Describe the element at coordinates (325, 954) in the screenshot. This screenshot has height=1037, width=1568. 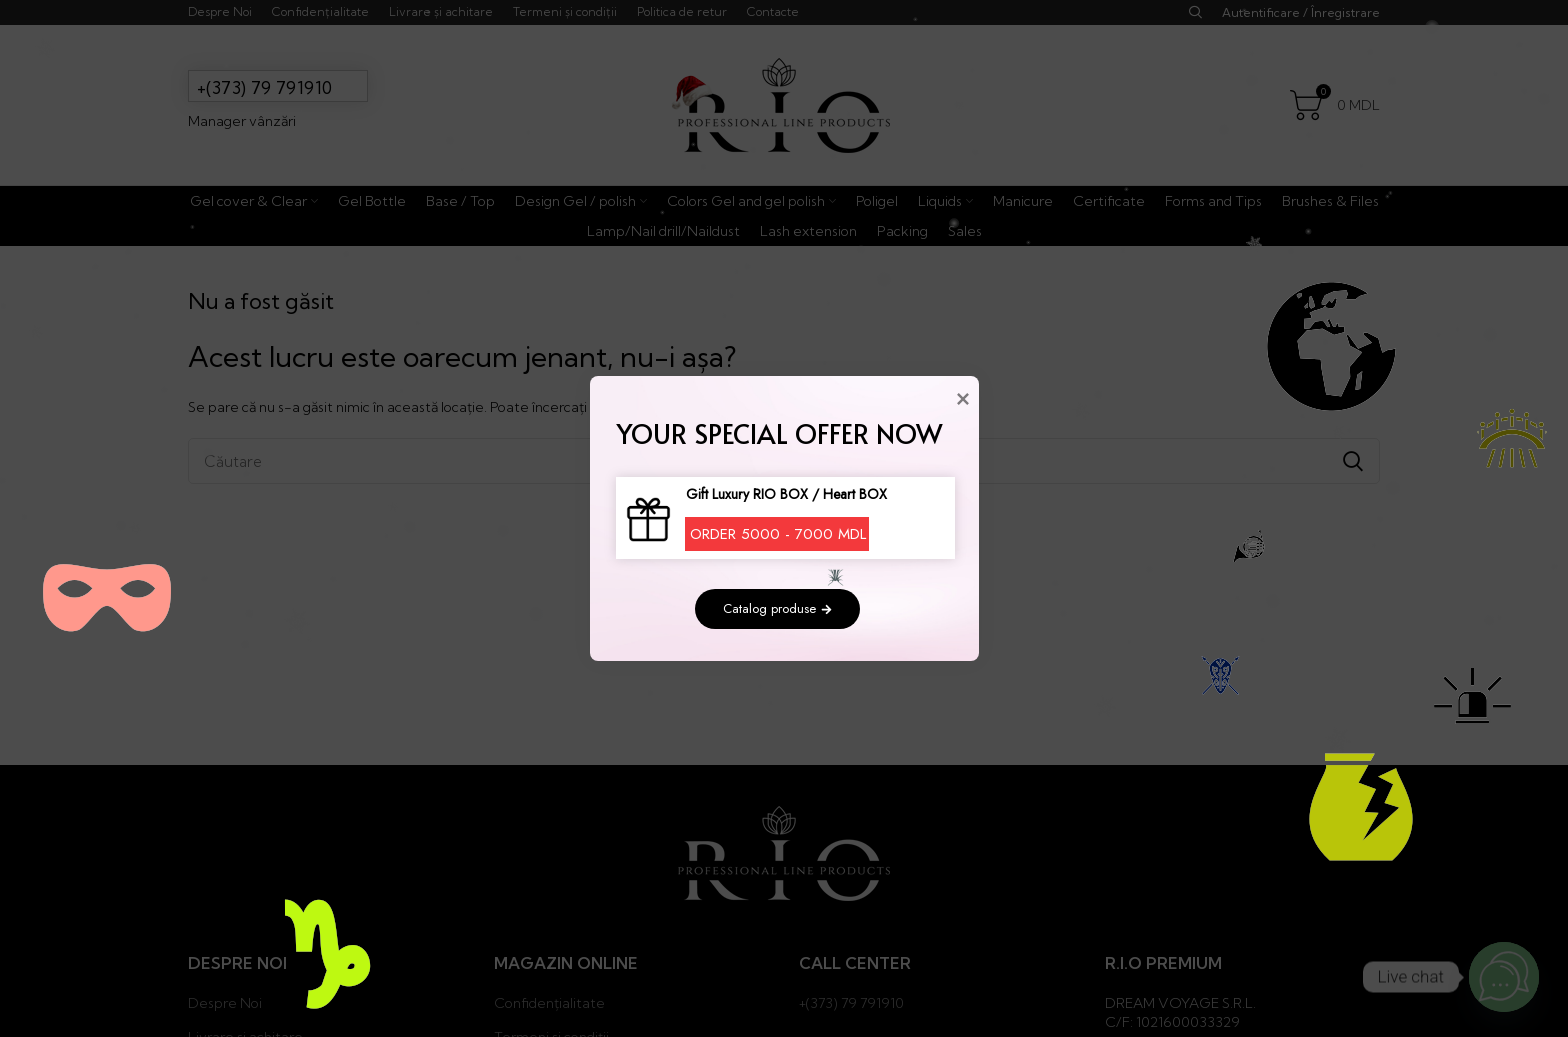
I see `capricorn zodiac sign symbol` at that location.